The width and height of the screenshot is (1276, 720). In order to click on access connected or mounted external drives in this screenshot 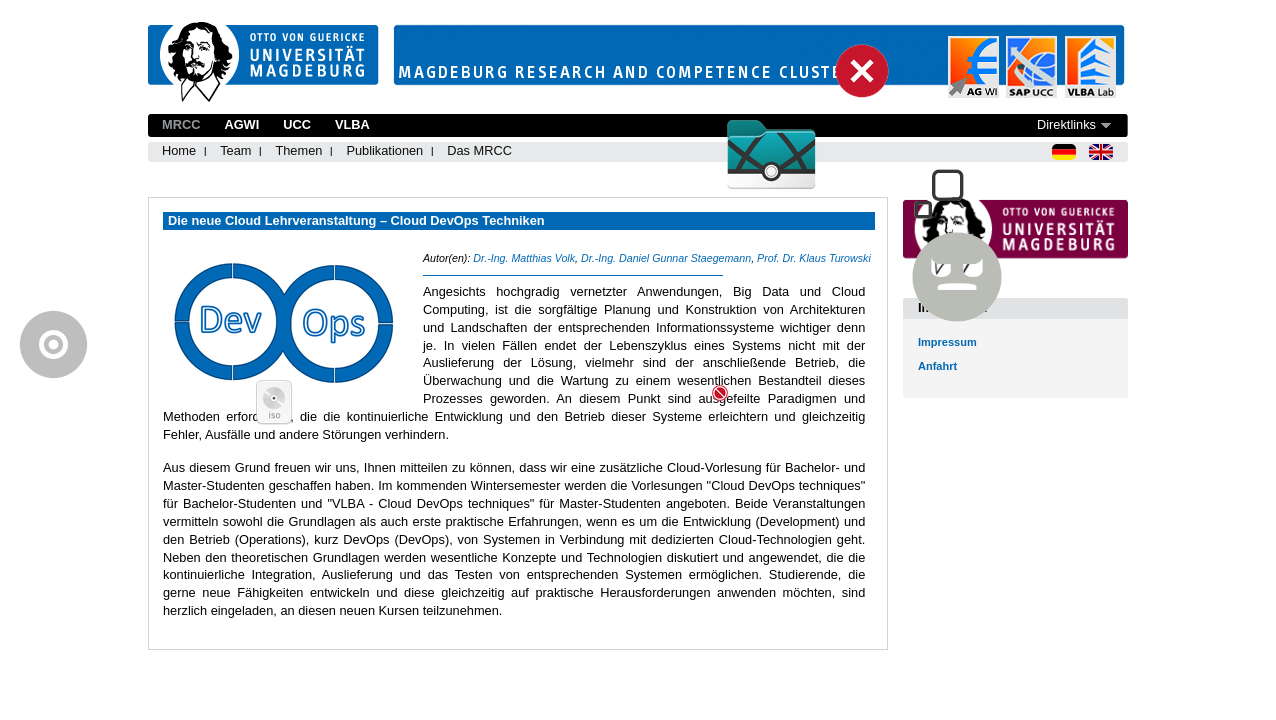, I will do `click(939, 194)`.